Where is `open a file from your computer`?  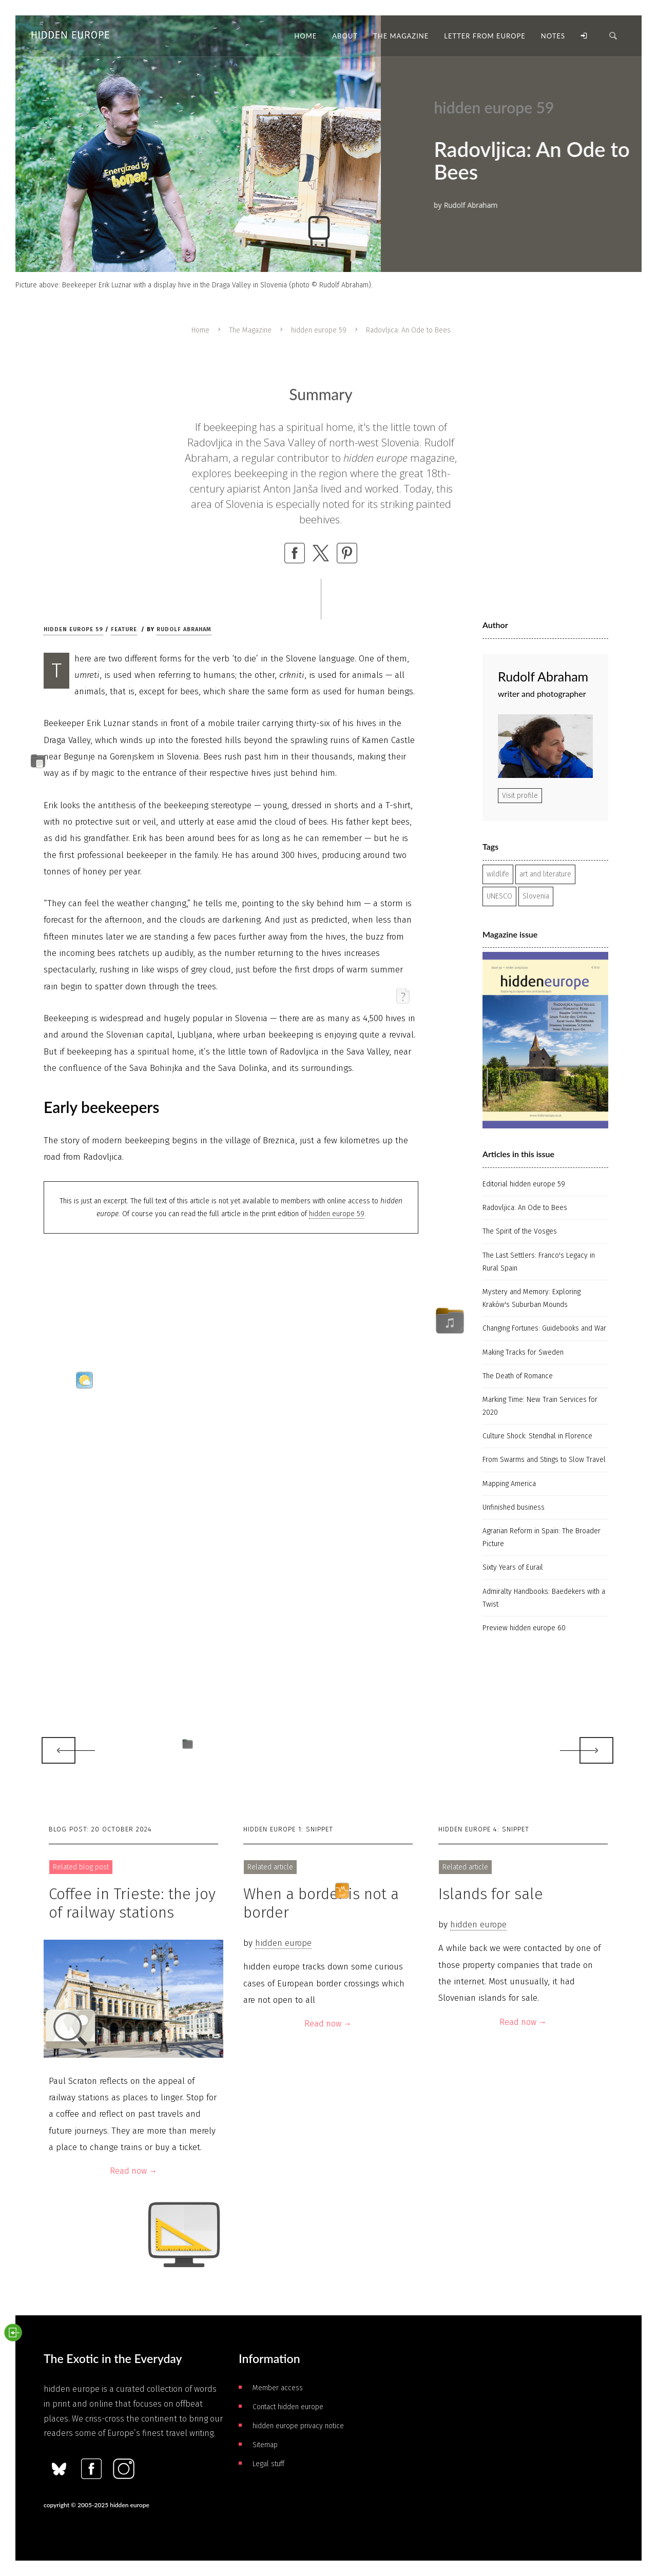 open a file from your computer is located at coordinates (38, 761).